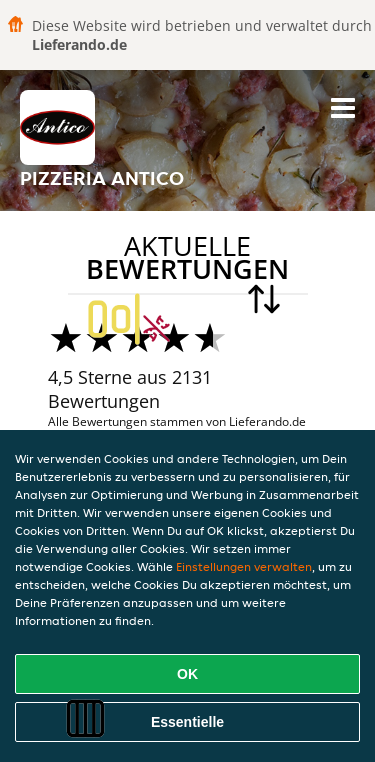 This screenshot has height=762, width=375. Describe the element at coordinates (114, 319) in the screenshot. I see `align elements to the end of the horizontal axis` at that location.